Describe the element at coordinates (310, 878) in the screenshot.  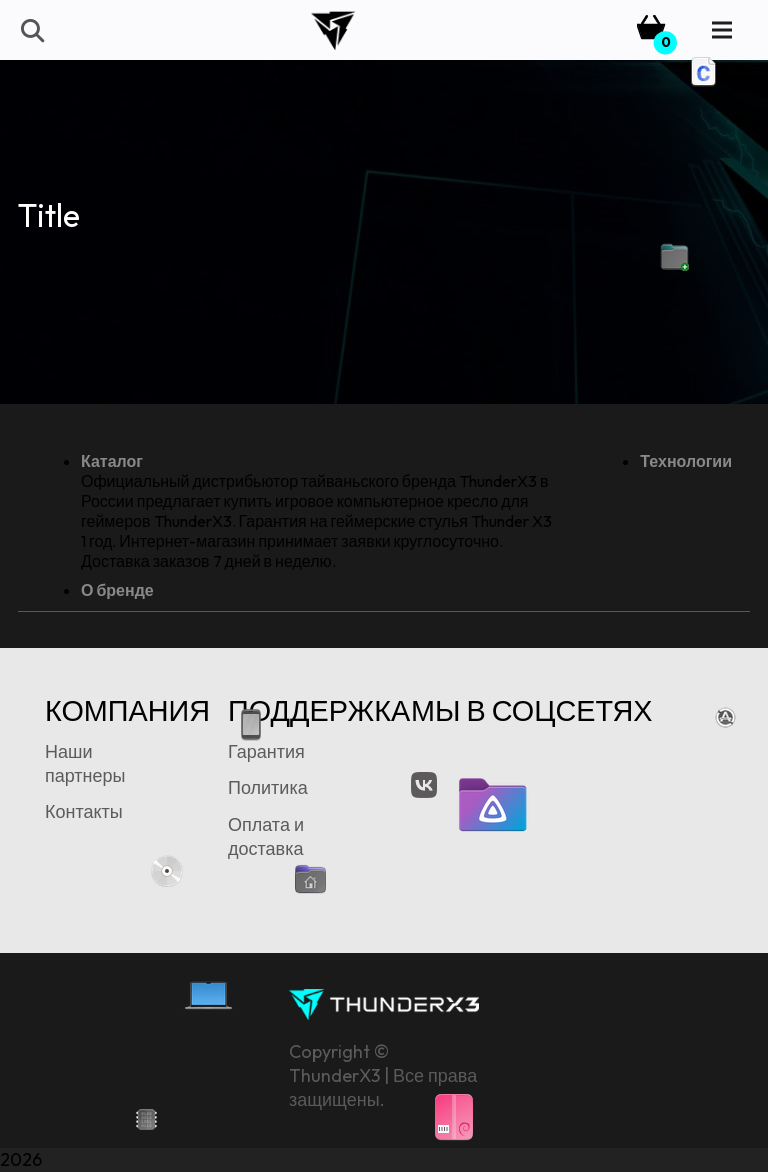
I see `access your home folder` at that location.